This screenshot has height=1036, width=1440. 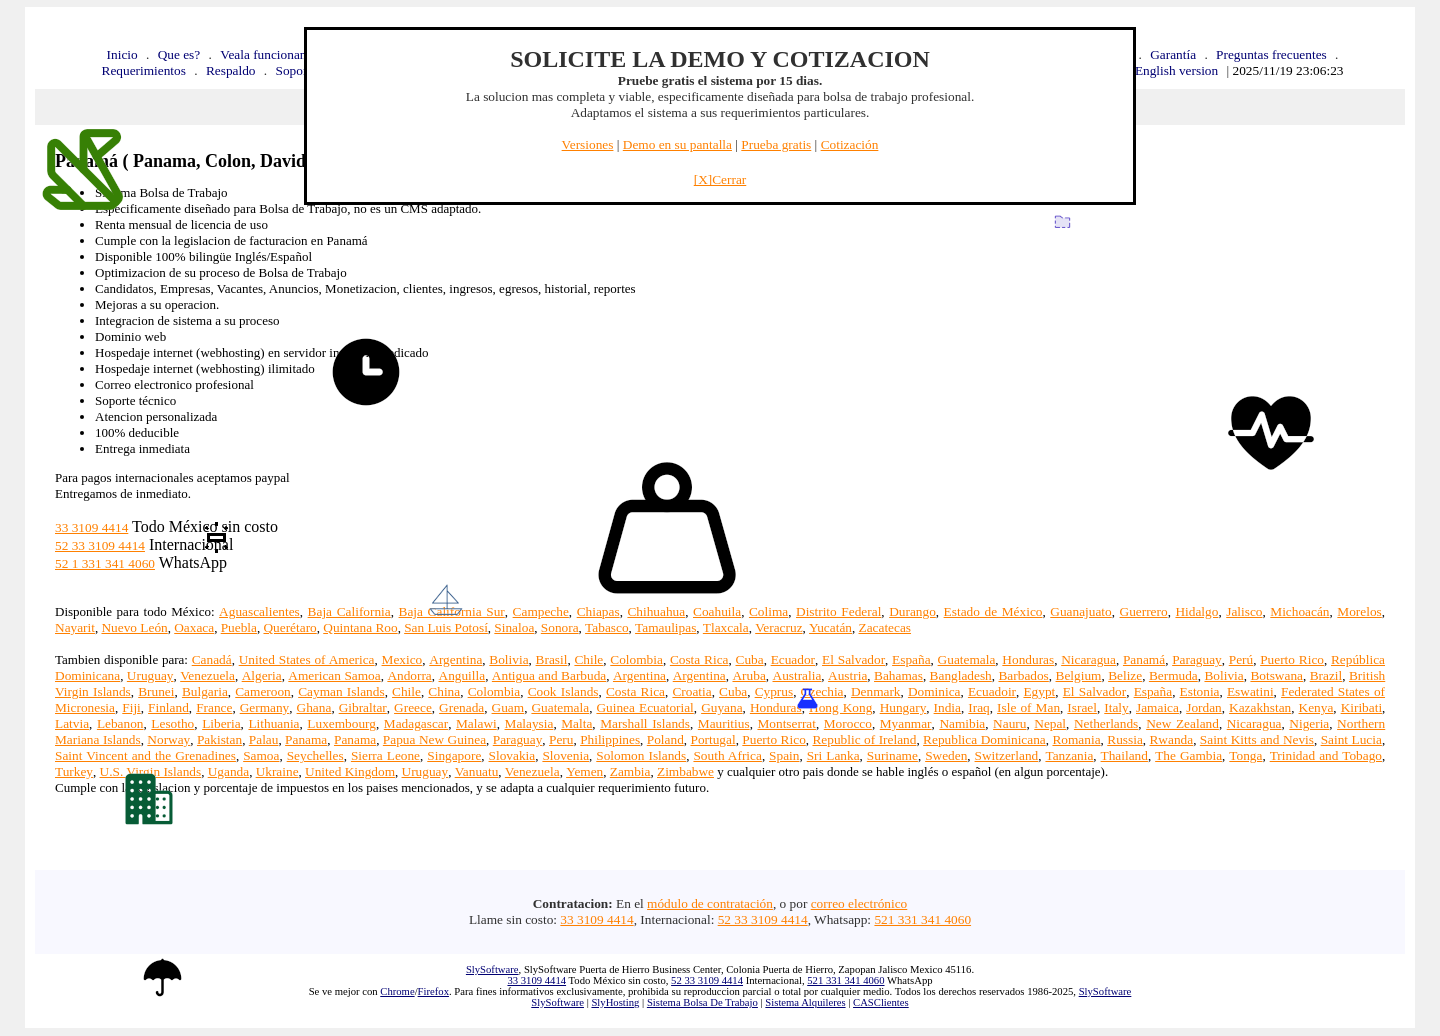 I want to click on create a new folder, so click(x=1062, y=221).